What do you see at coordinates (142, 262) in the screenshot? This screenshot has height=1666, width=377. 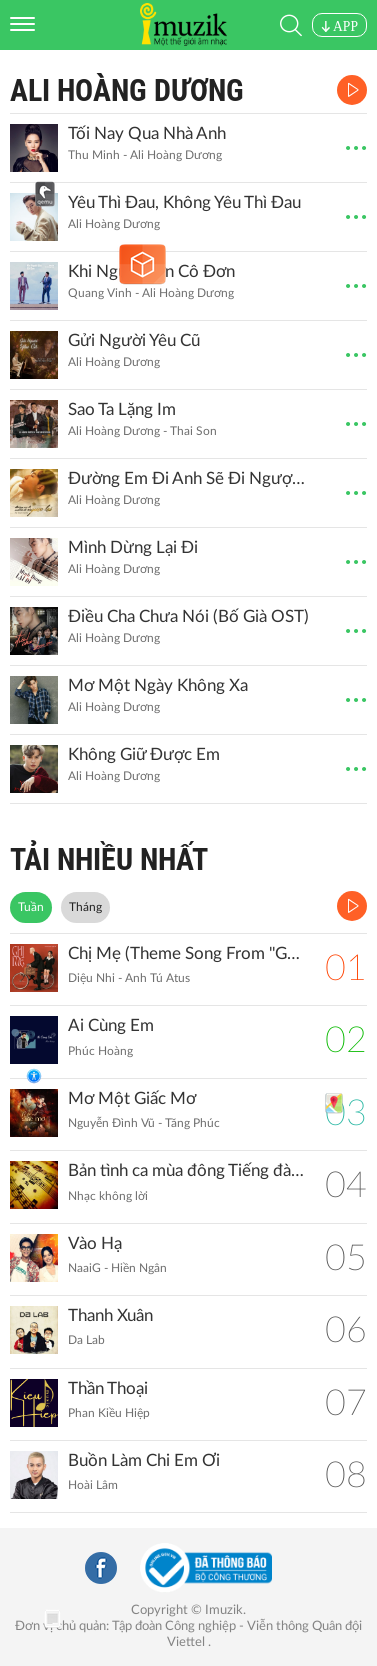 I see `open a 3D model file in STL binary format` at bounding box center [142, 262].